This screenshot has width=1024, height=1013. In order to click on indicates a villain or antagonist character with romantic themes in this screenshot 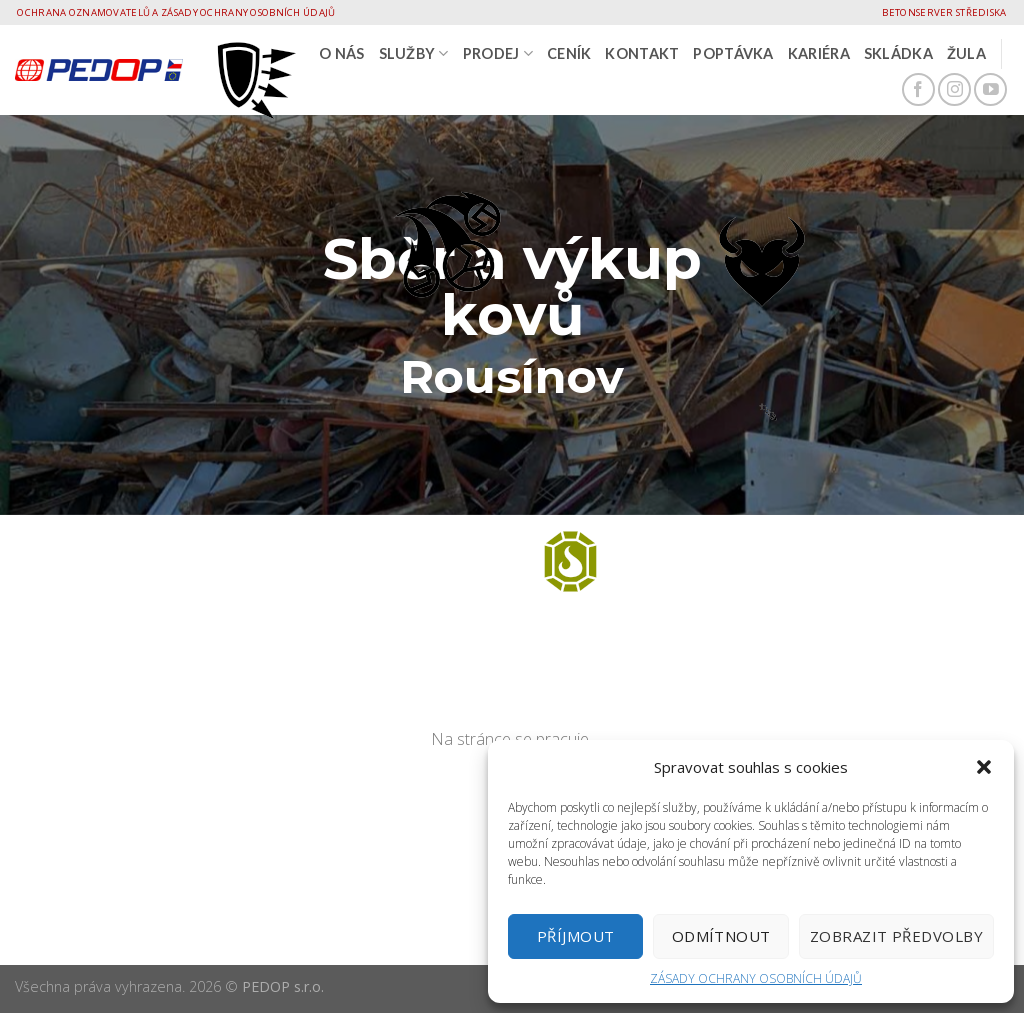, I will do `click(762, 261)`.